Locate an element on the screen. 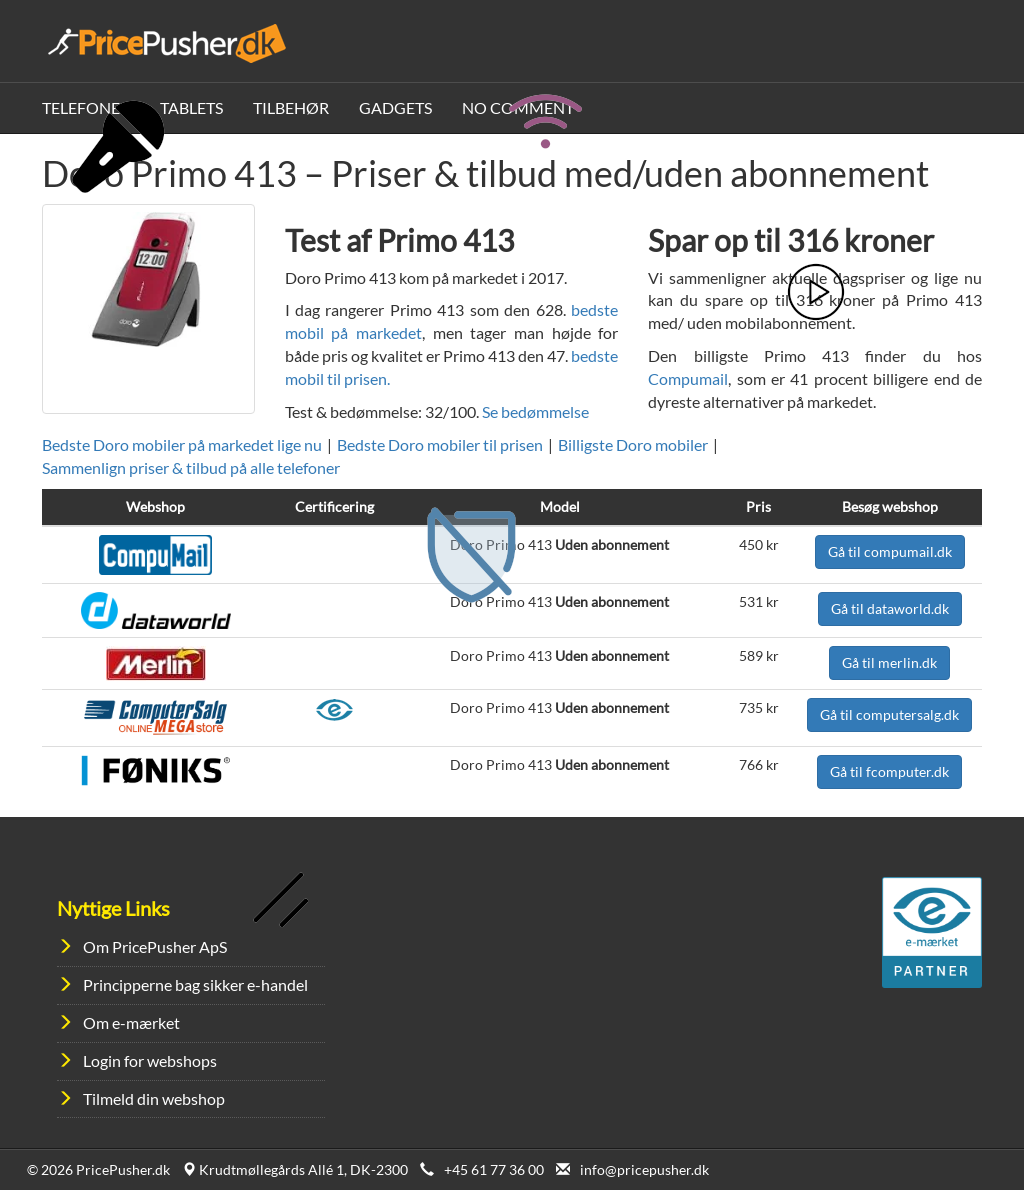  security or protection is disabled is located at coordinates (471, 551).